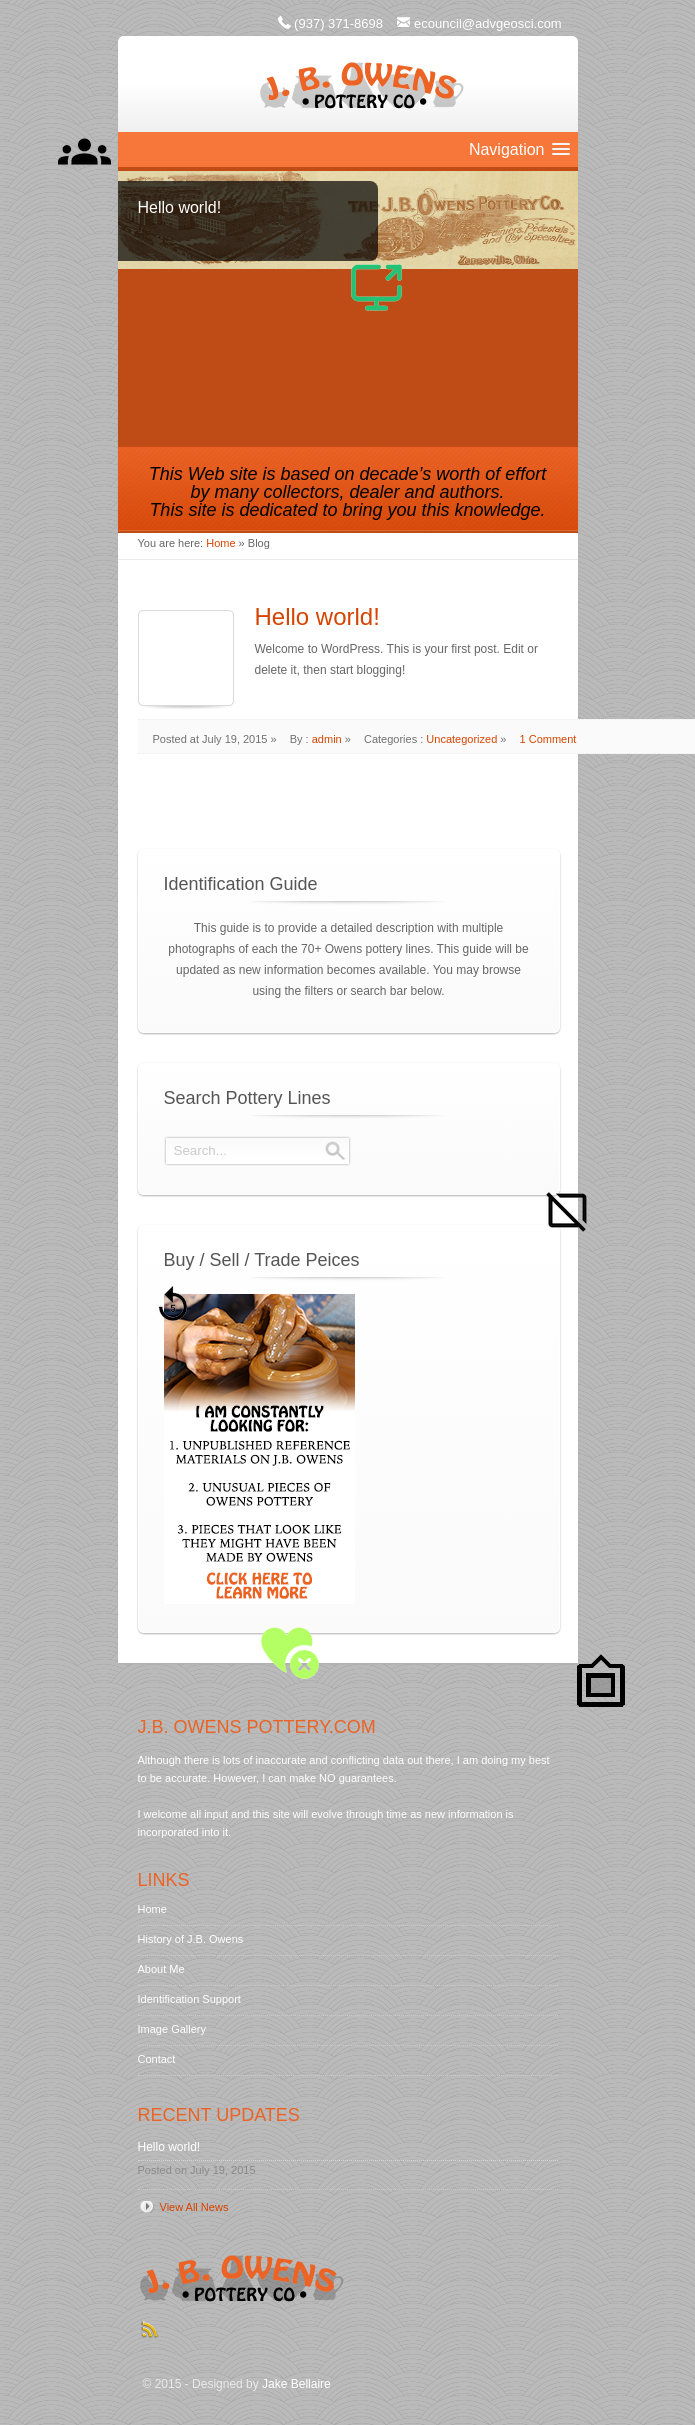 This screenshot has width=695, height=2425. I want to click on indicates browser not supported for this feature, so click(567, 1210).